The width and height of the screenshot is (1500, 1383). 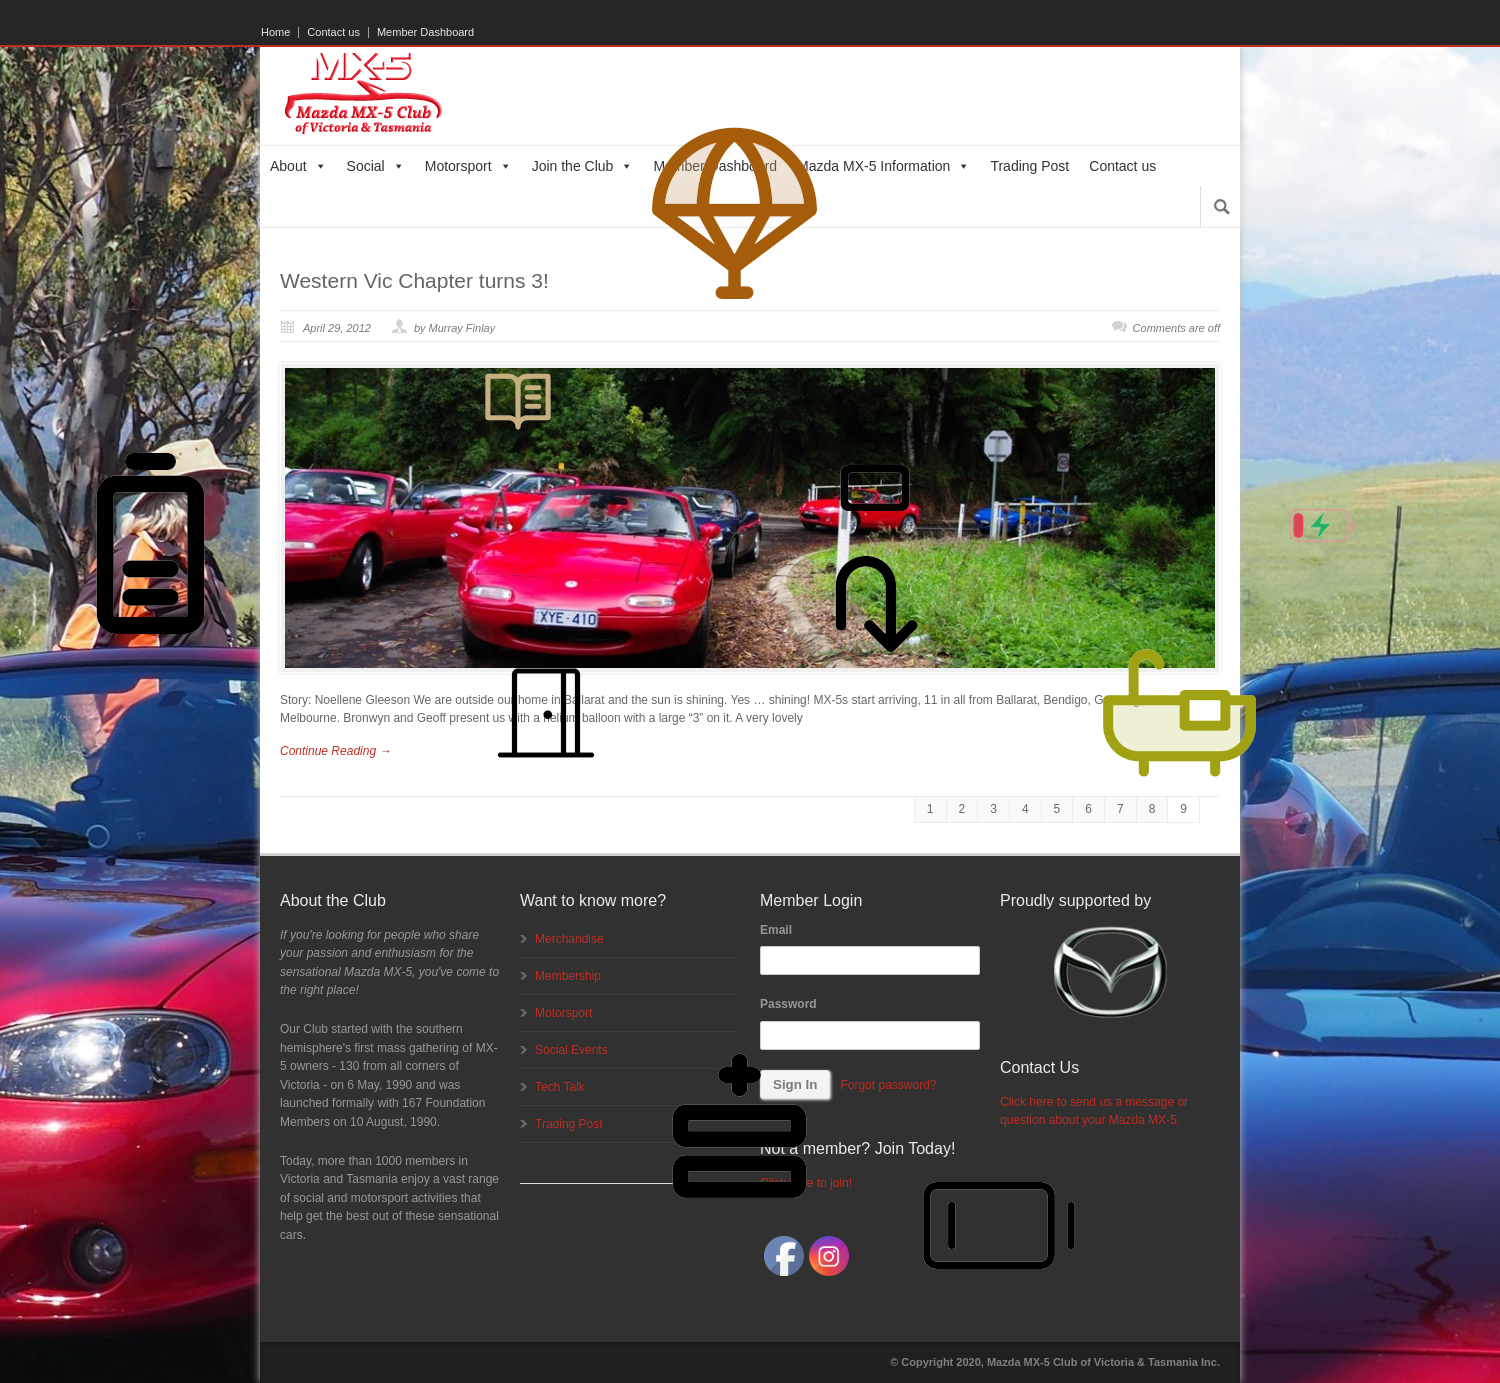 I want to click on log out or exit the application, so click(x=546, y=713).